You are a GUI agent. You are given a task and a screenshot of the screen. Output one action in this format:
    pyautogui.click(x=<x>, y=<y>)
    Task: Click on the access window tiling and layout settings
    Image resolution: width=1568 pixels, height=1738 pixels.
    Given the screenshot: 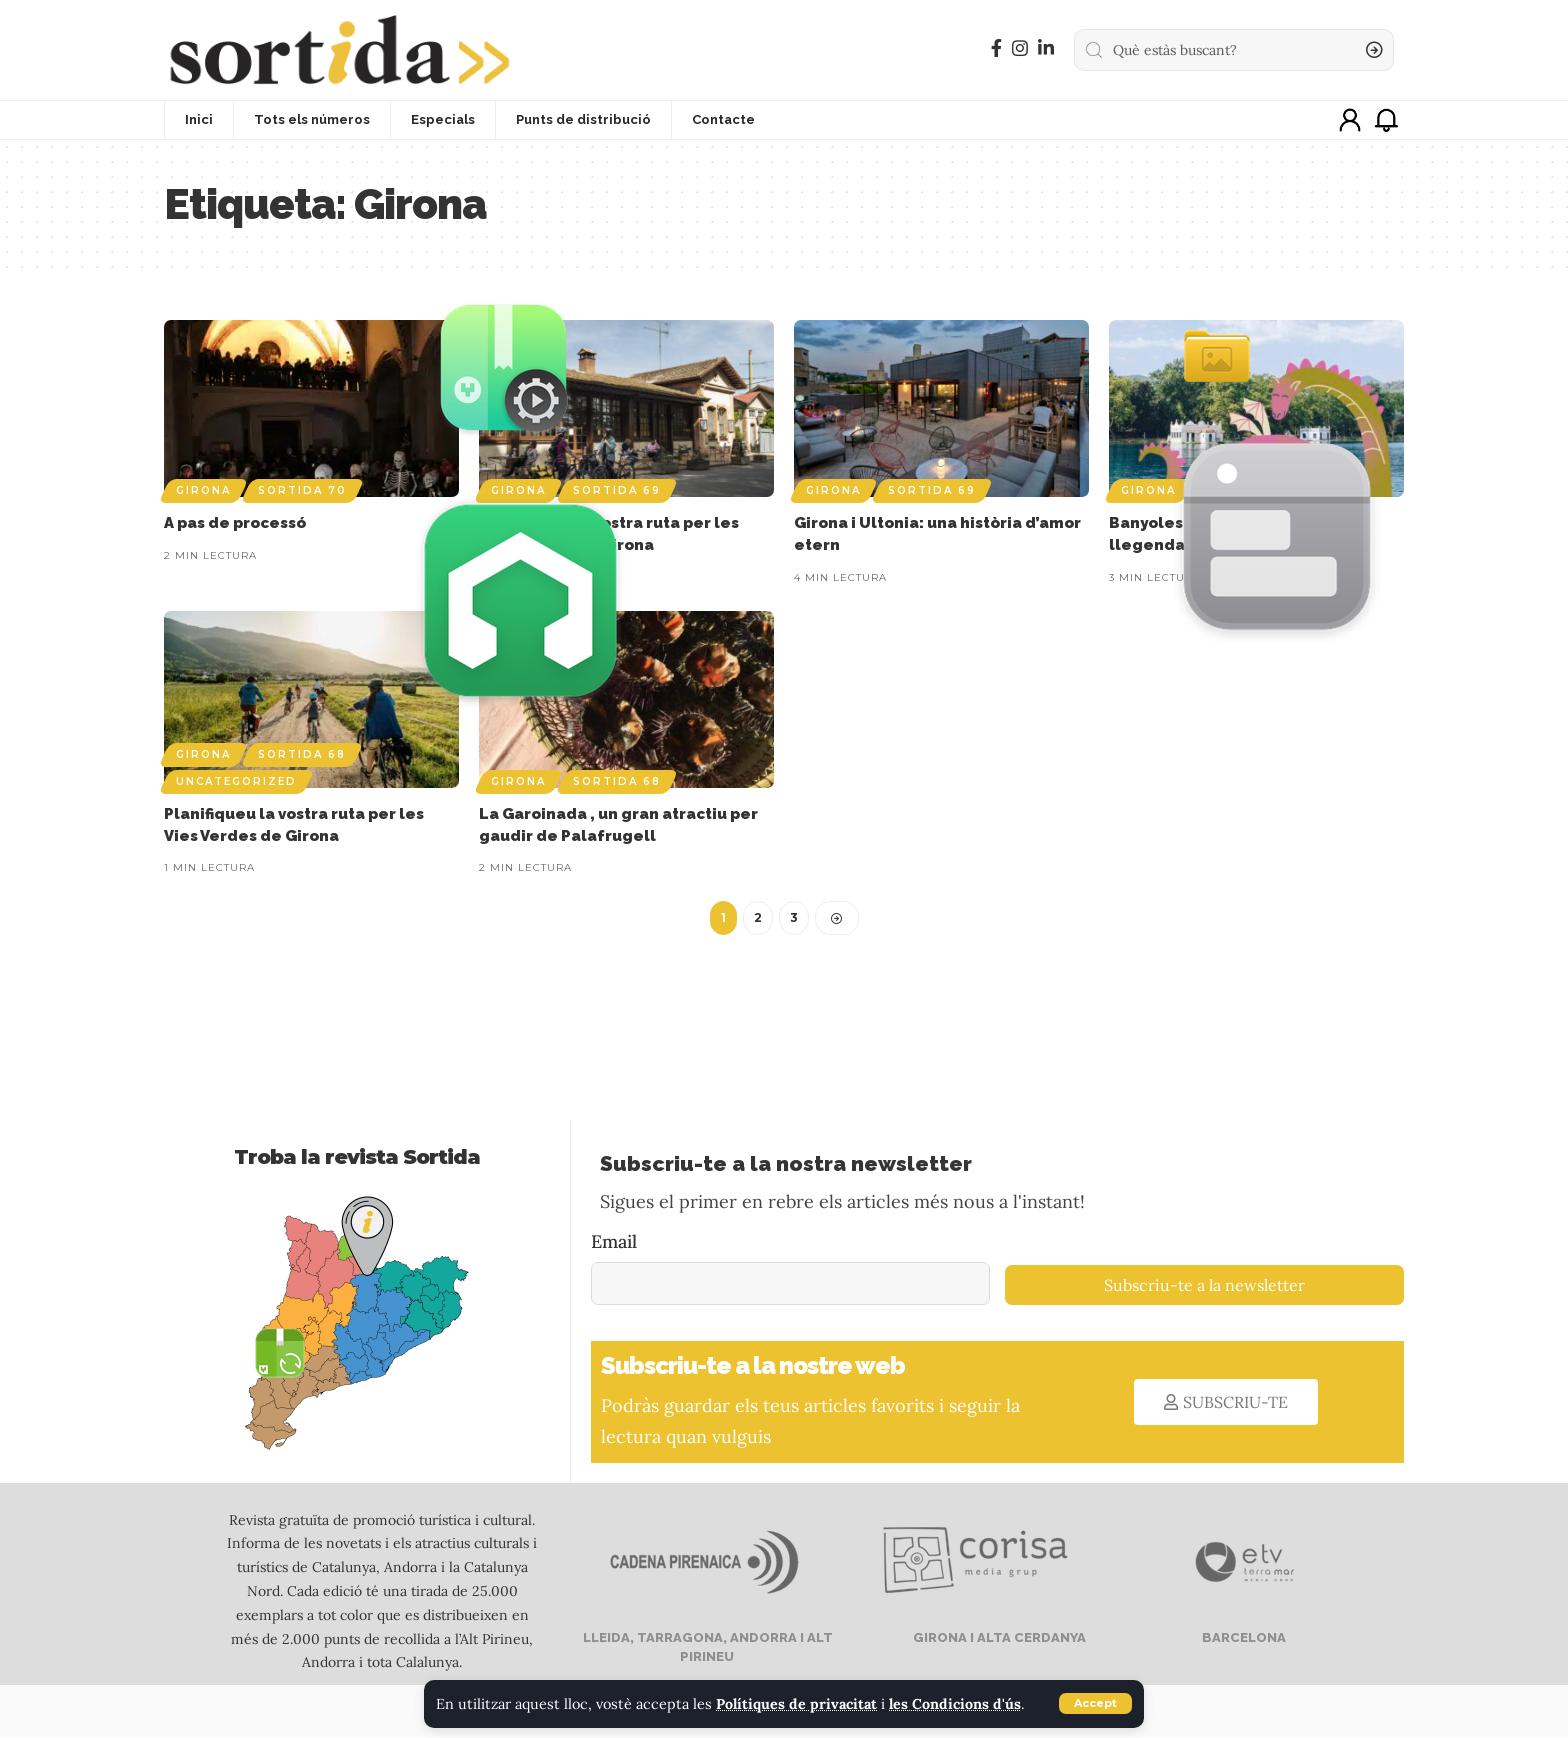 What is the action you would take?
    pyautogui.click(x=1277, y=540)
    